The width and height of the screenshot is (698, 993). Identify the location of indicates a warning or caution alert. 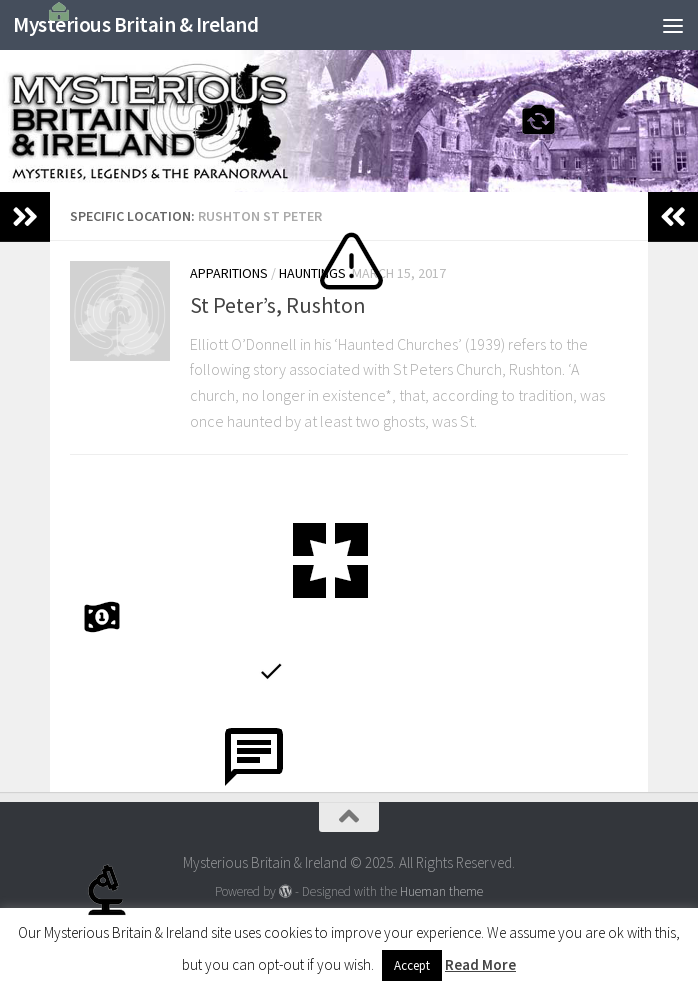
(351, 264).